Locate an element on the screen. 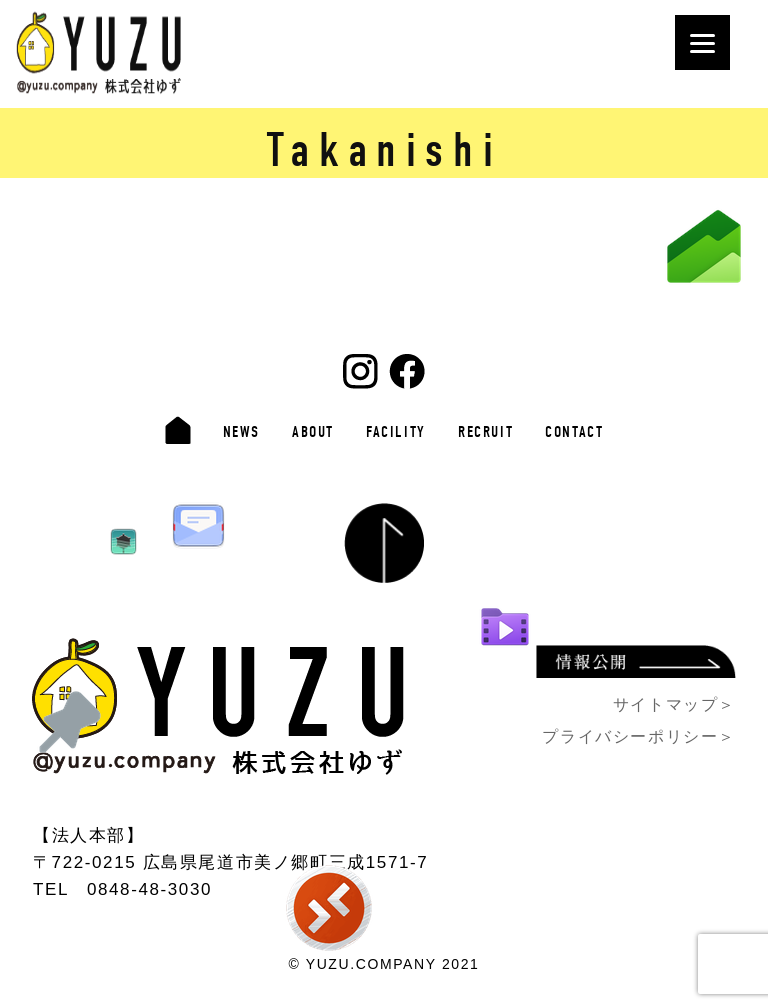 The image size is (768, 1008). open remote desktop connection is located at coordinates (329, 908).